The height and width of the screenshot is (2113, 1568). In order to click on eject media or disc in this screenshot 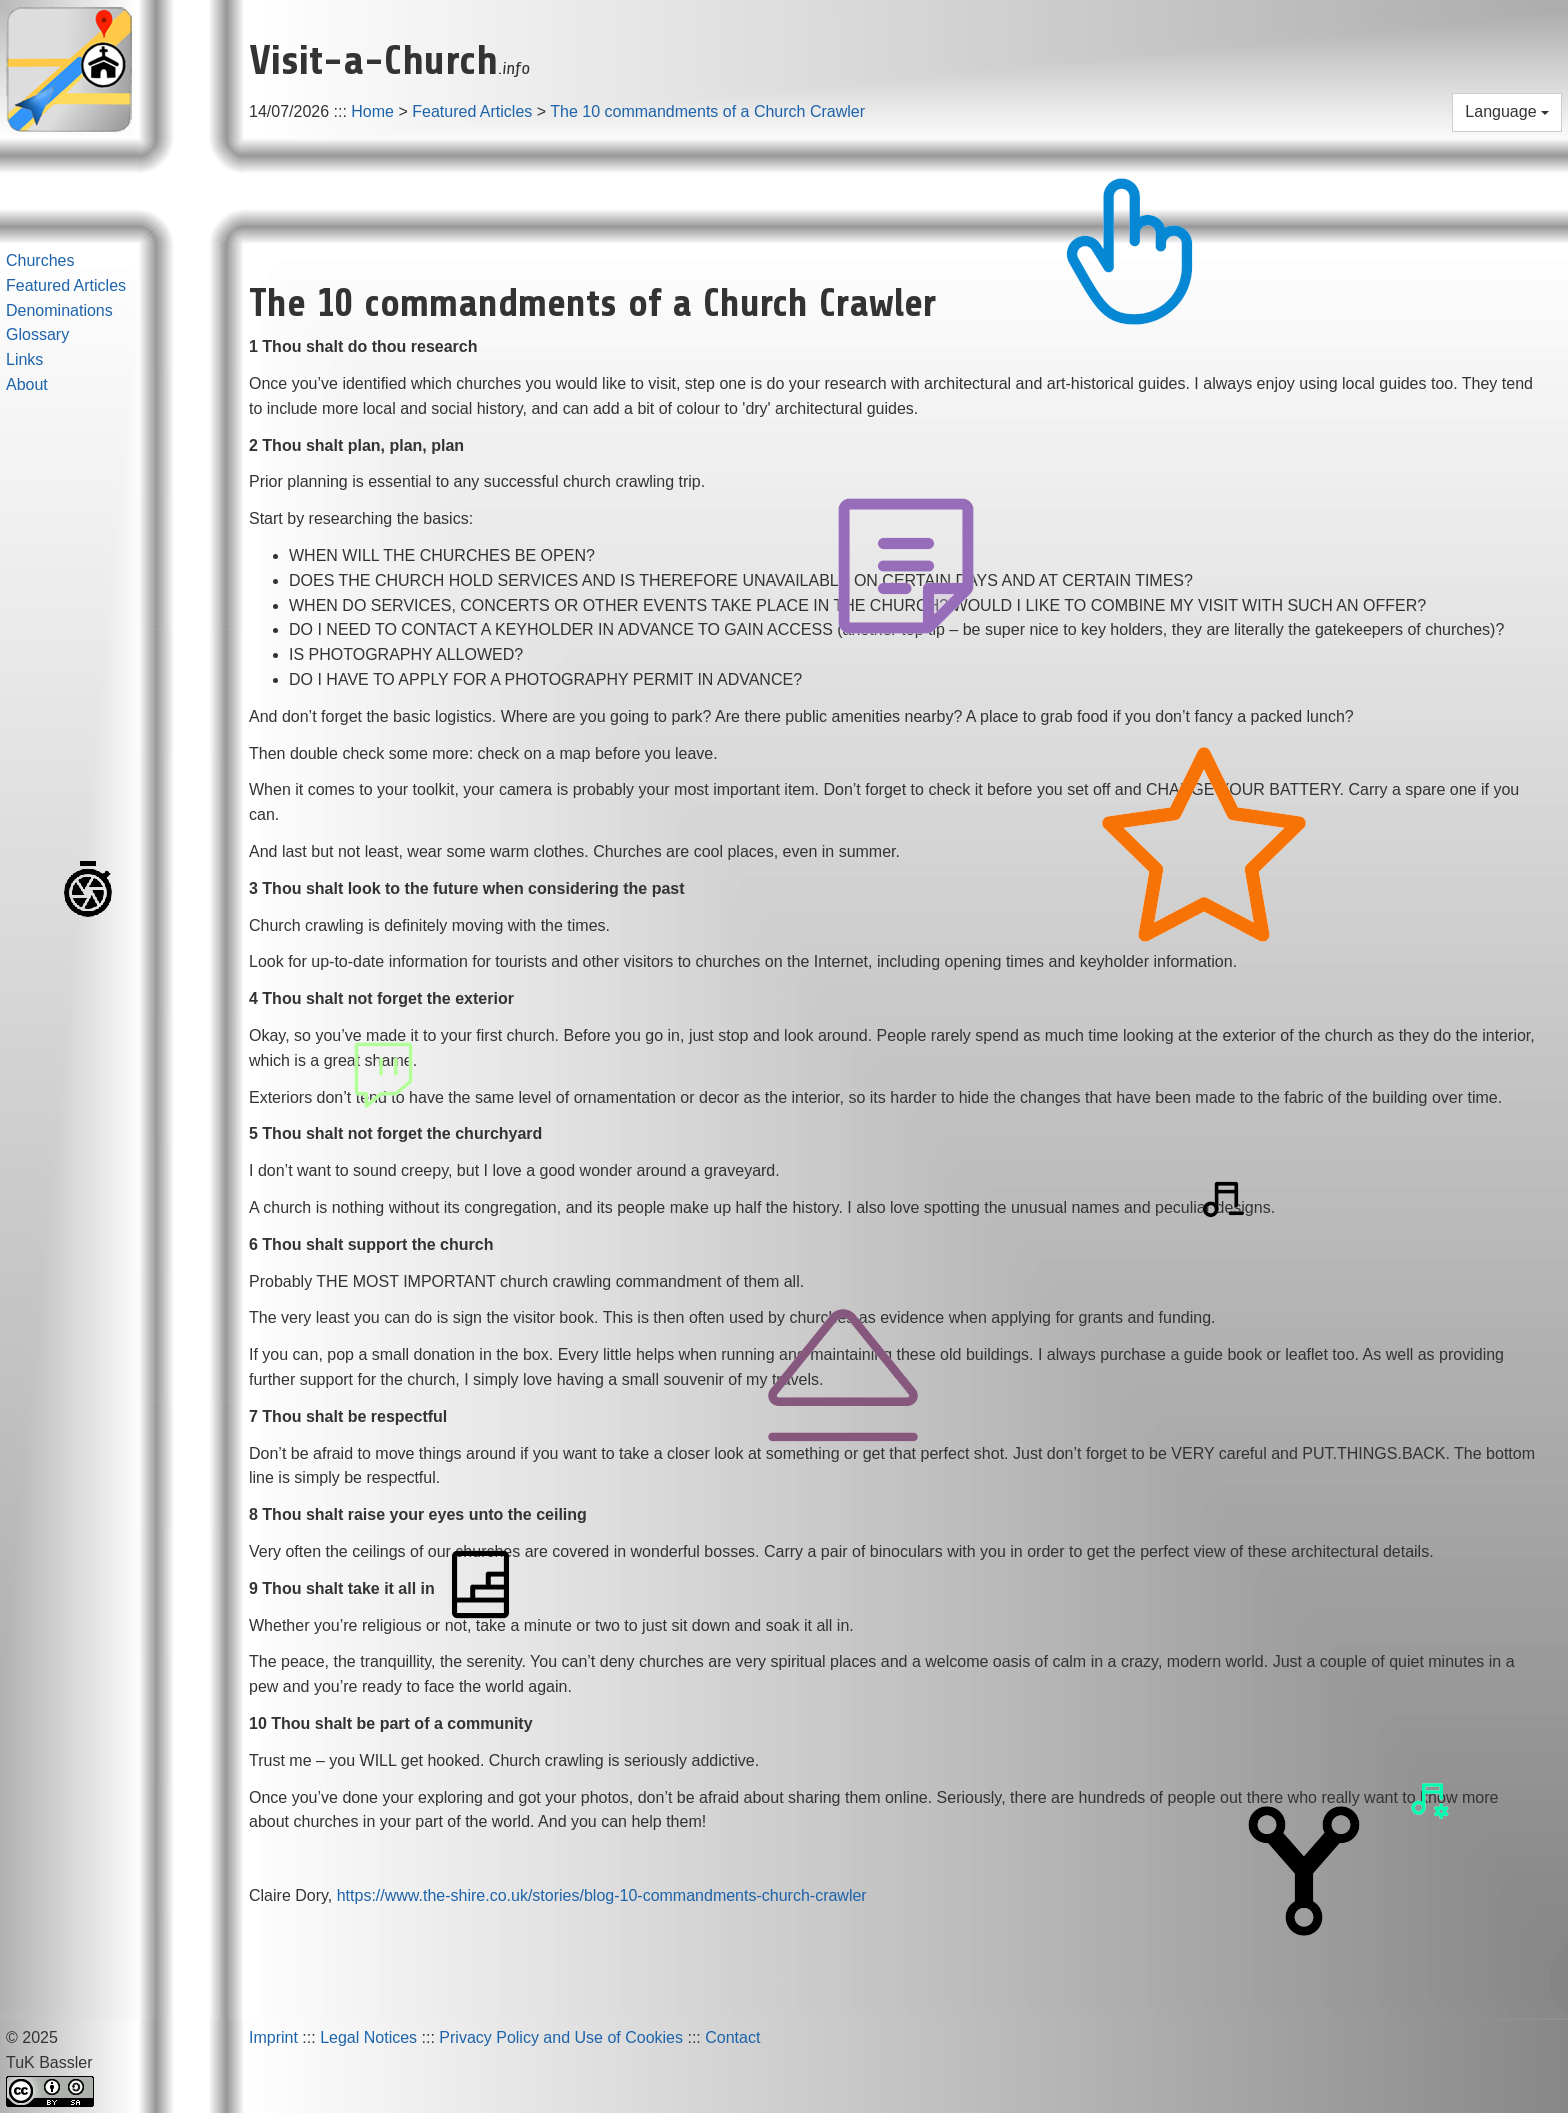, I will do `click(843, 1384)`.